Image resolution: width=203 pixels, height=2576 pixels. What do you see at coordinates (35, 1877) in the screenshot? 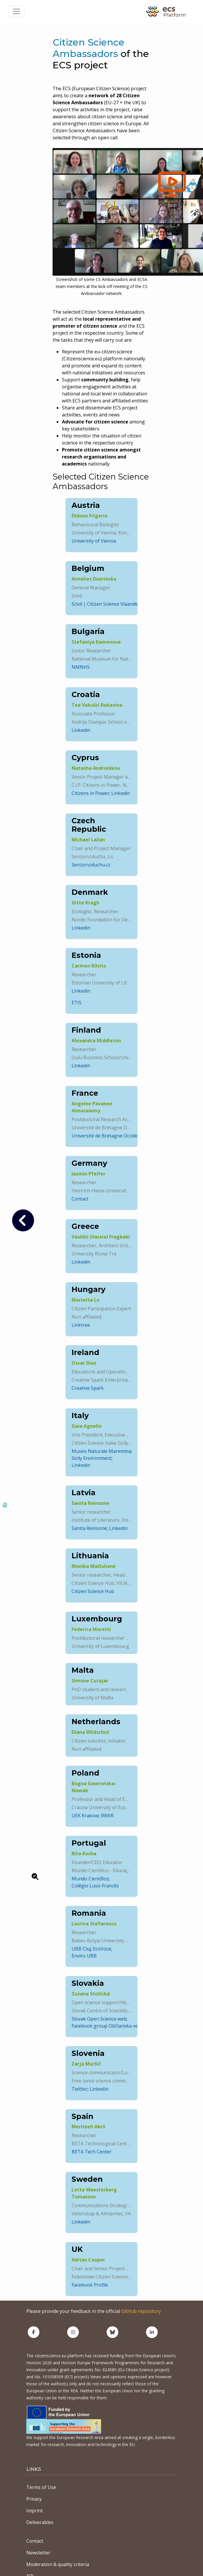
I see `search completed successfully` at bounding box center [35, 1877].